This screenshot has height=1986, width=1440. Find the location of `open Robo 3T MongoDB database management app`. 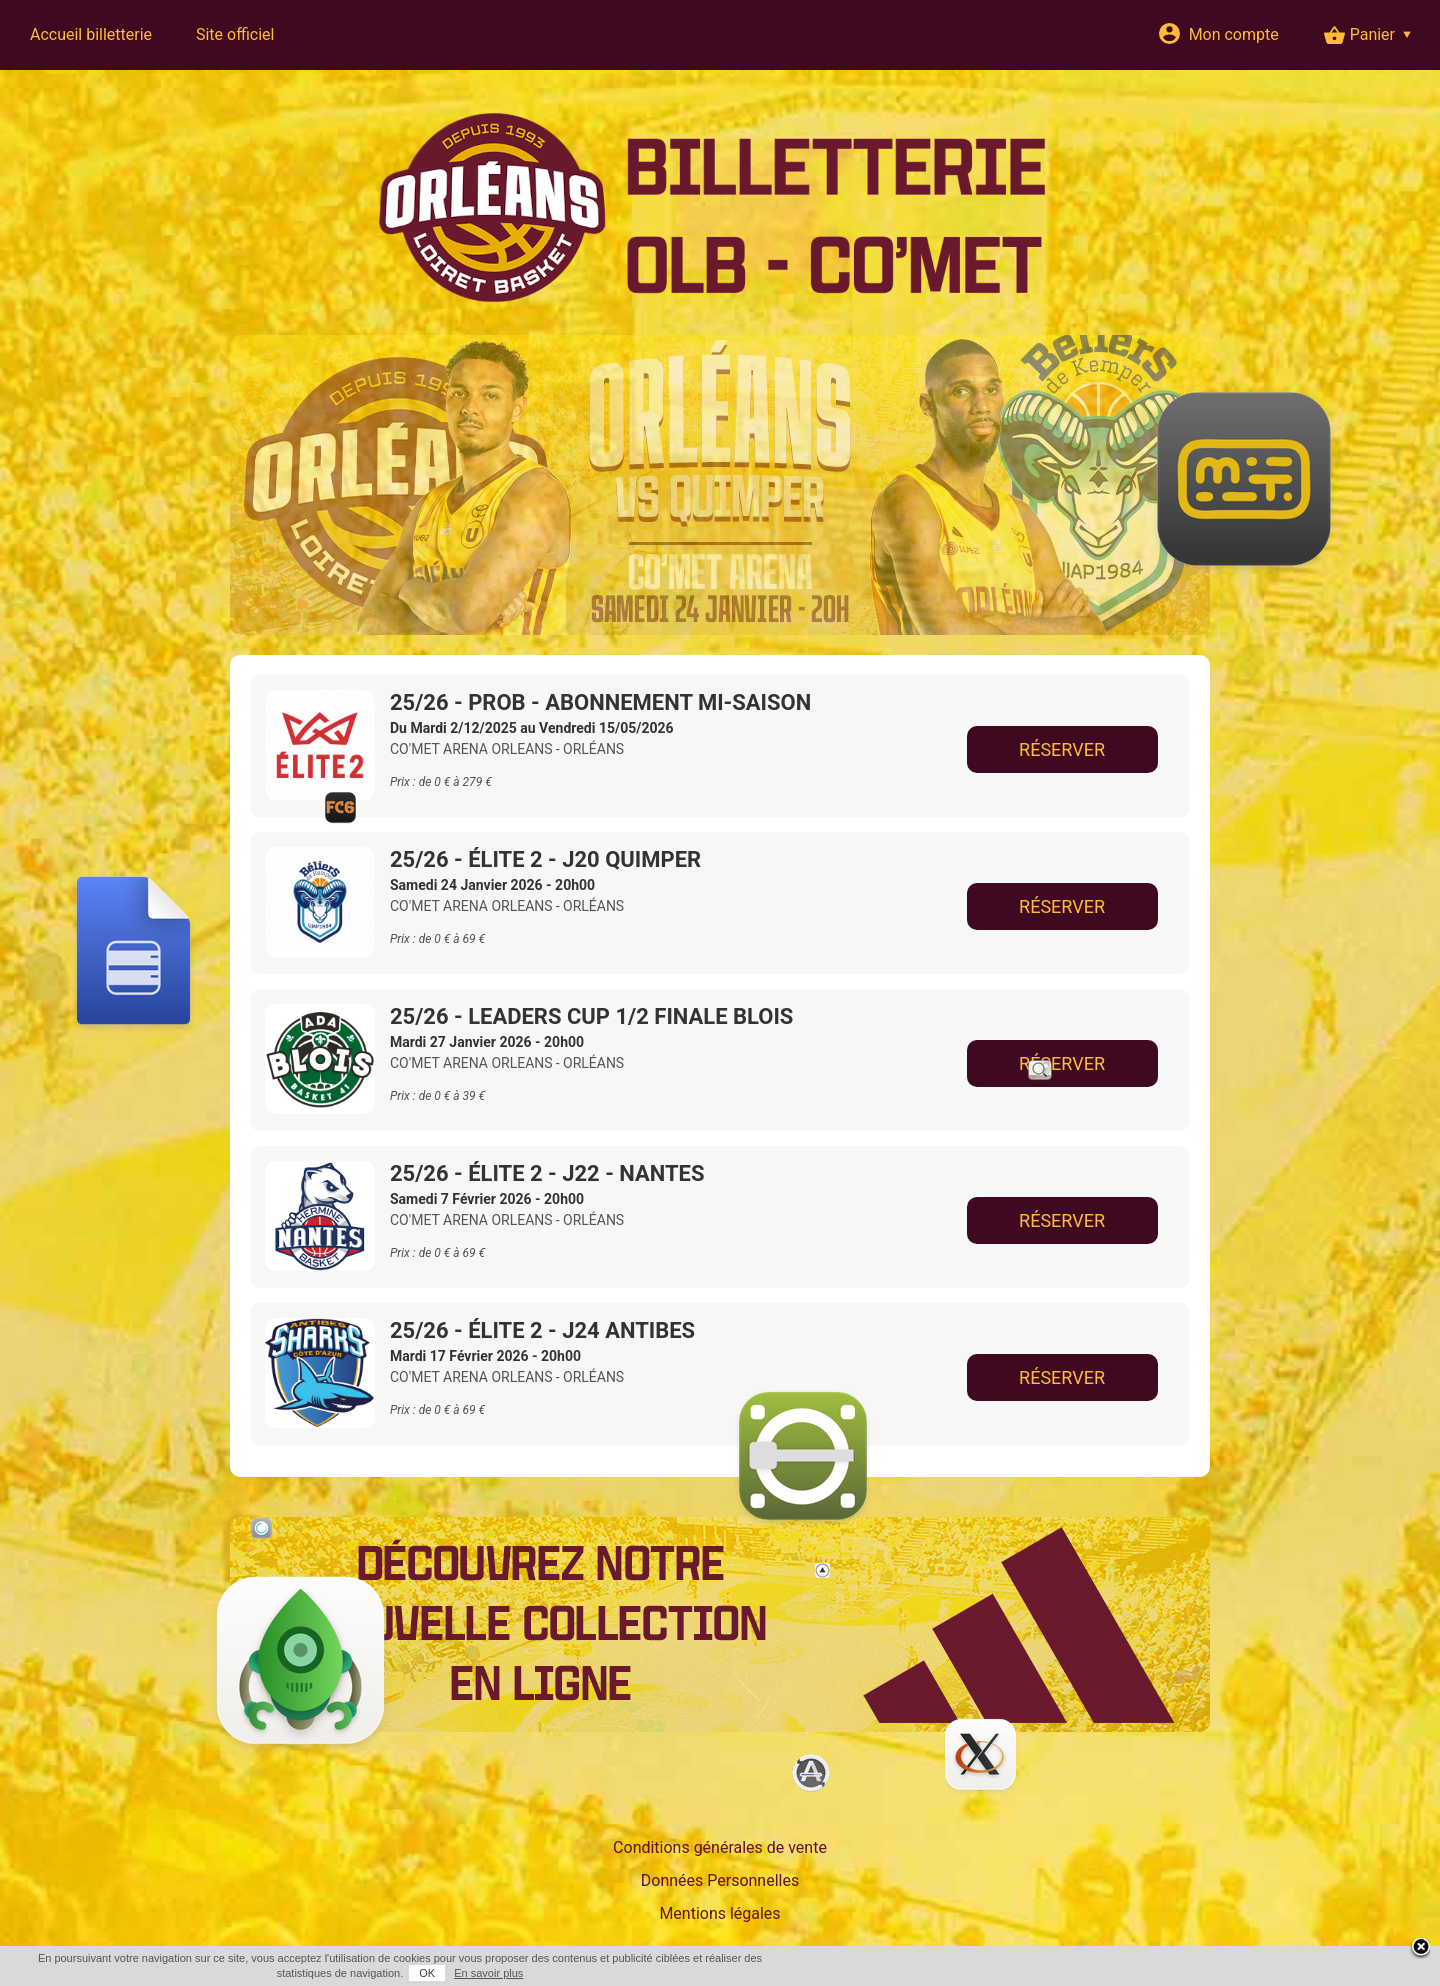

open Robo 3T MongoDB database management app is located at coordinates (300, 1660).